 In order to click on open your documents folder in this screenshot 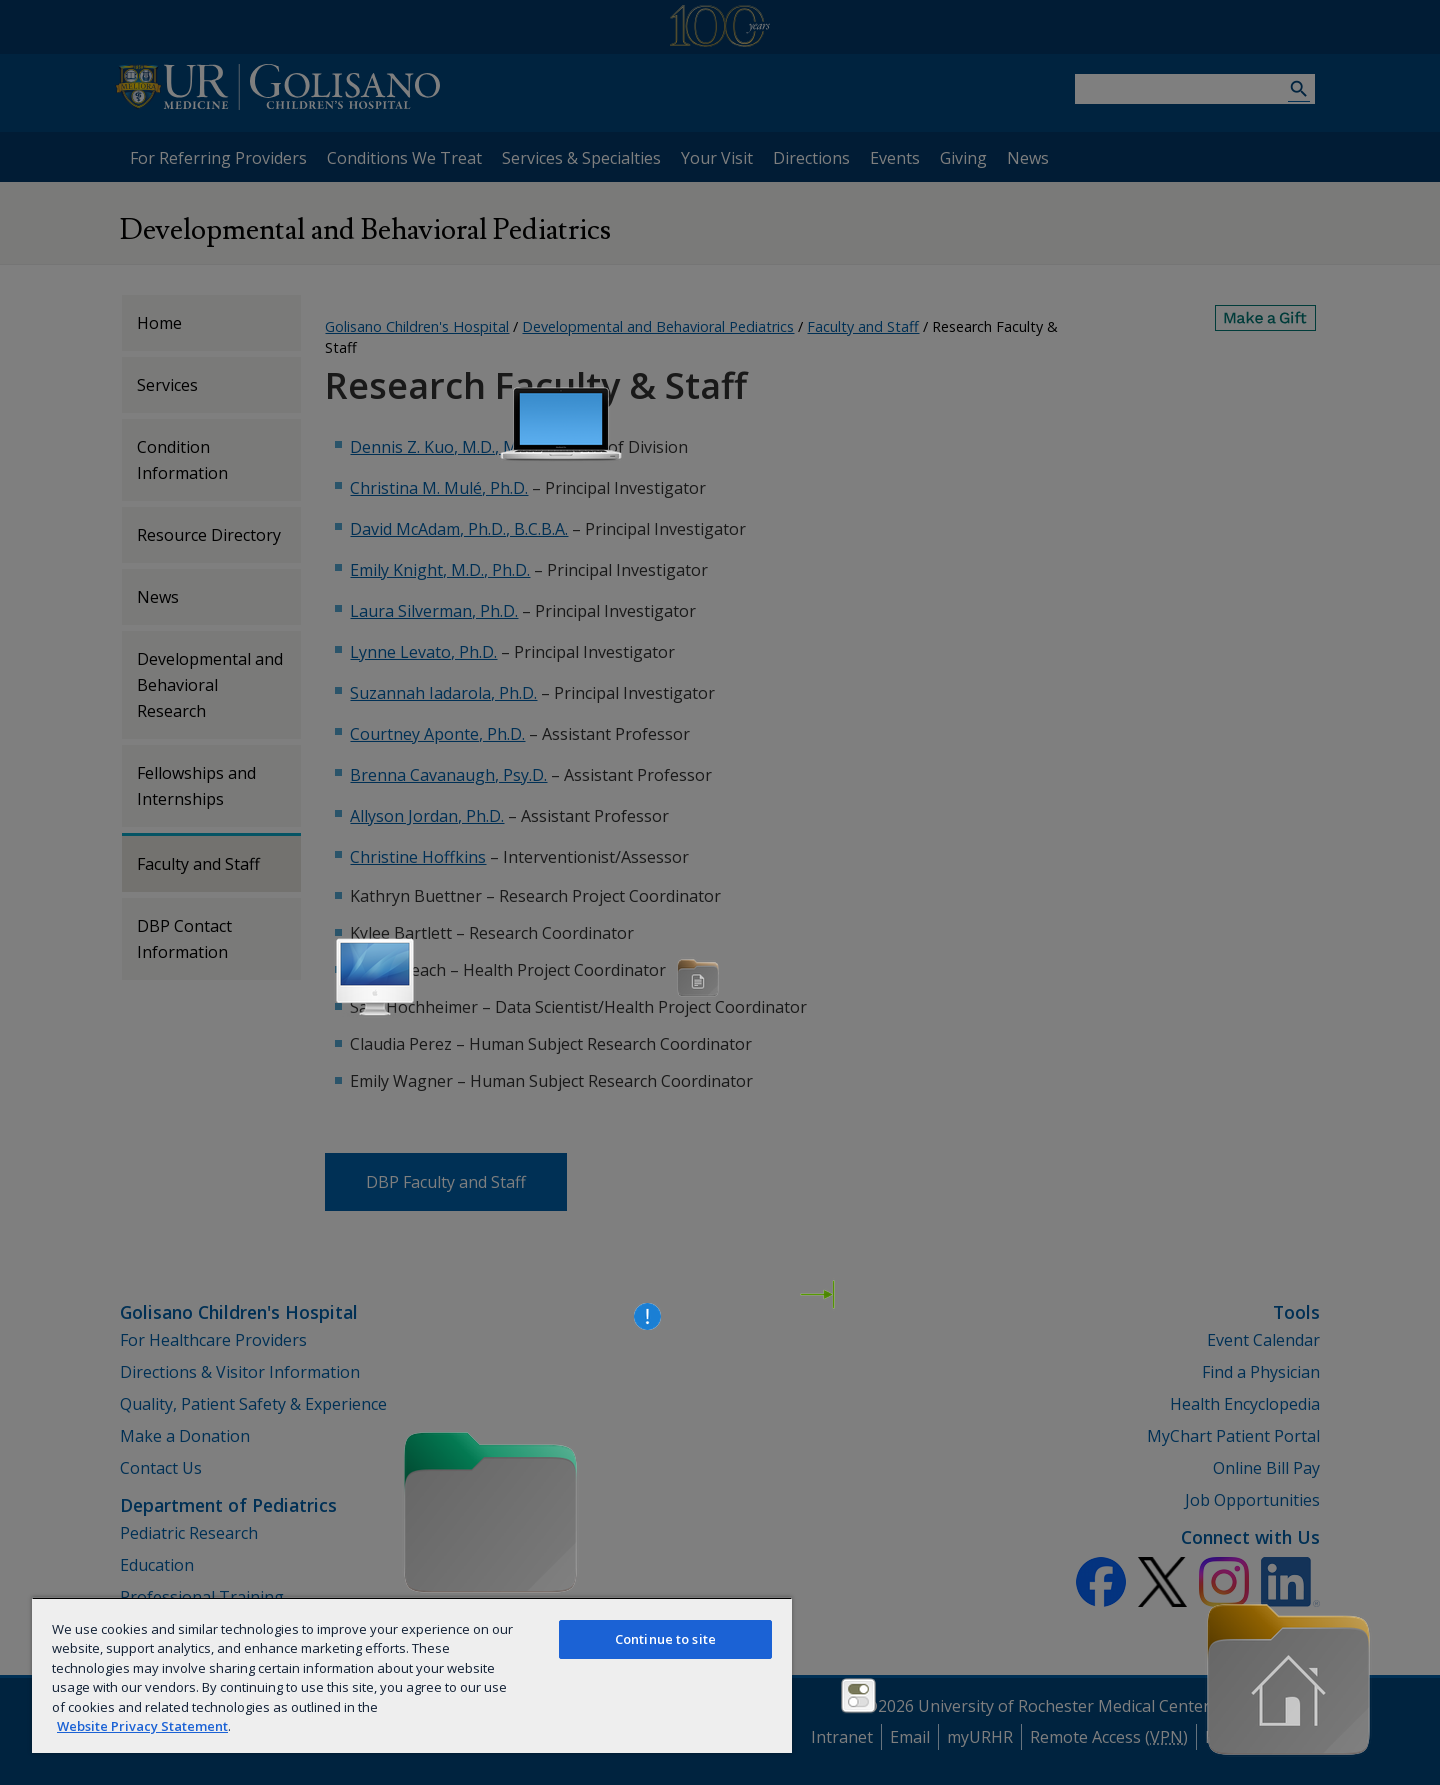, I will do `click(698, 978)`.